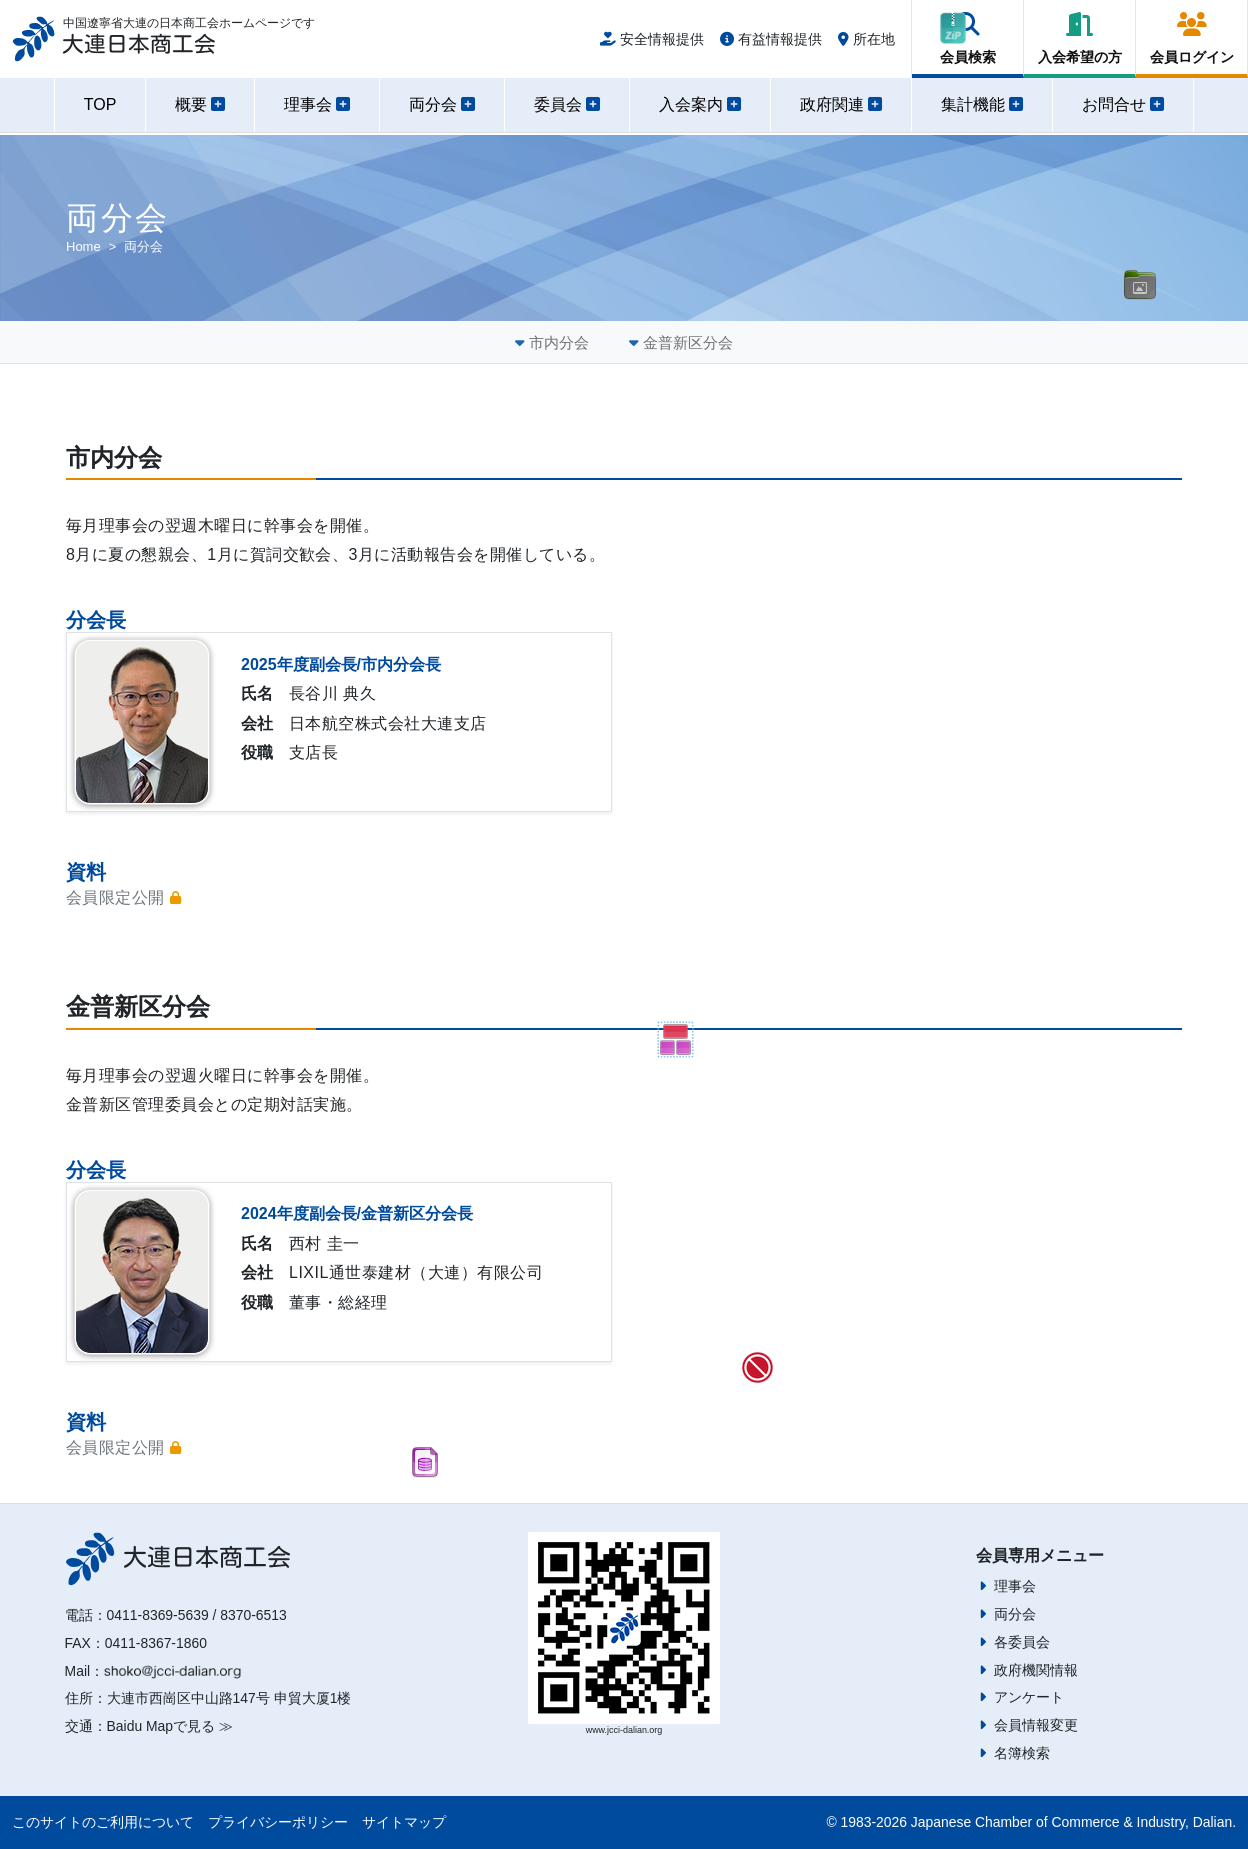  I want to click on libreoffice base database file, so click(425, 1462).